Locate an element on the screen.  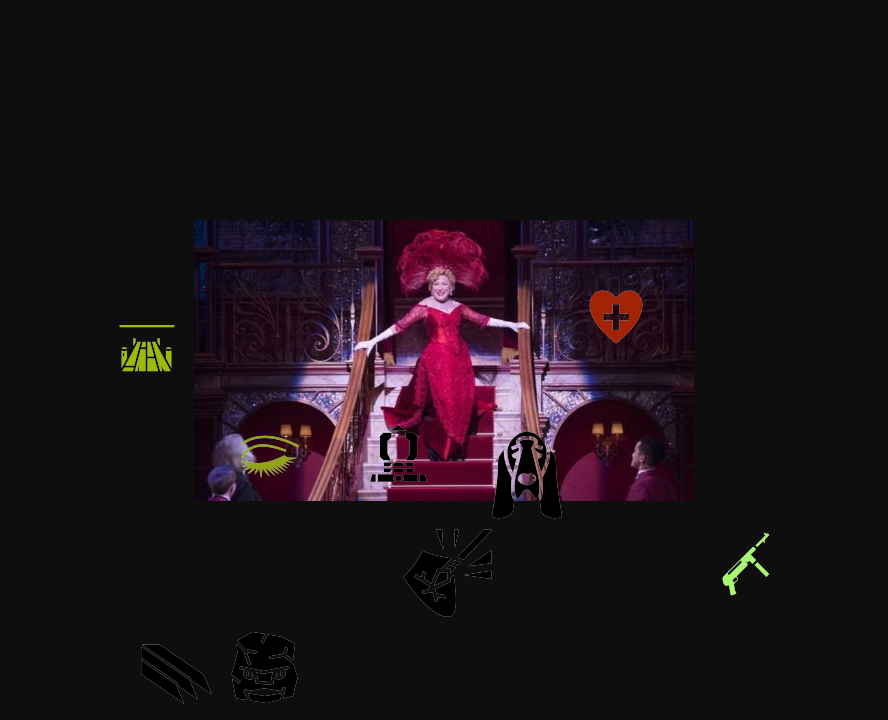
access beauty or makeup settings is located at coordinates (270, 457).